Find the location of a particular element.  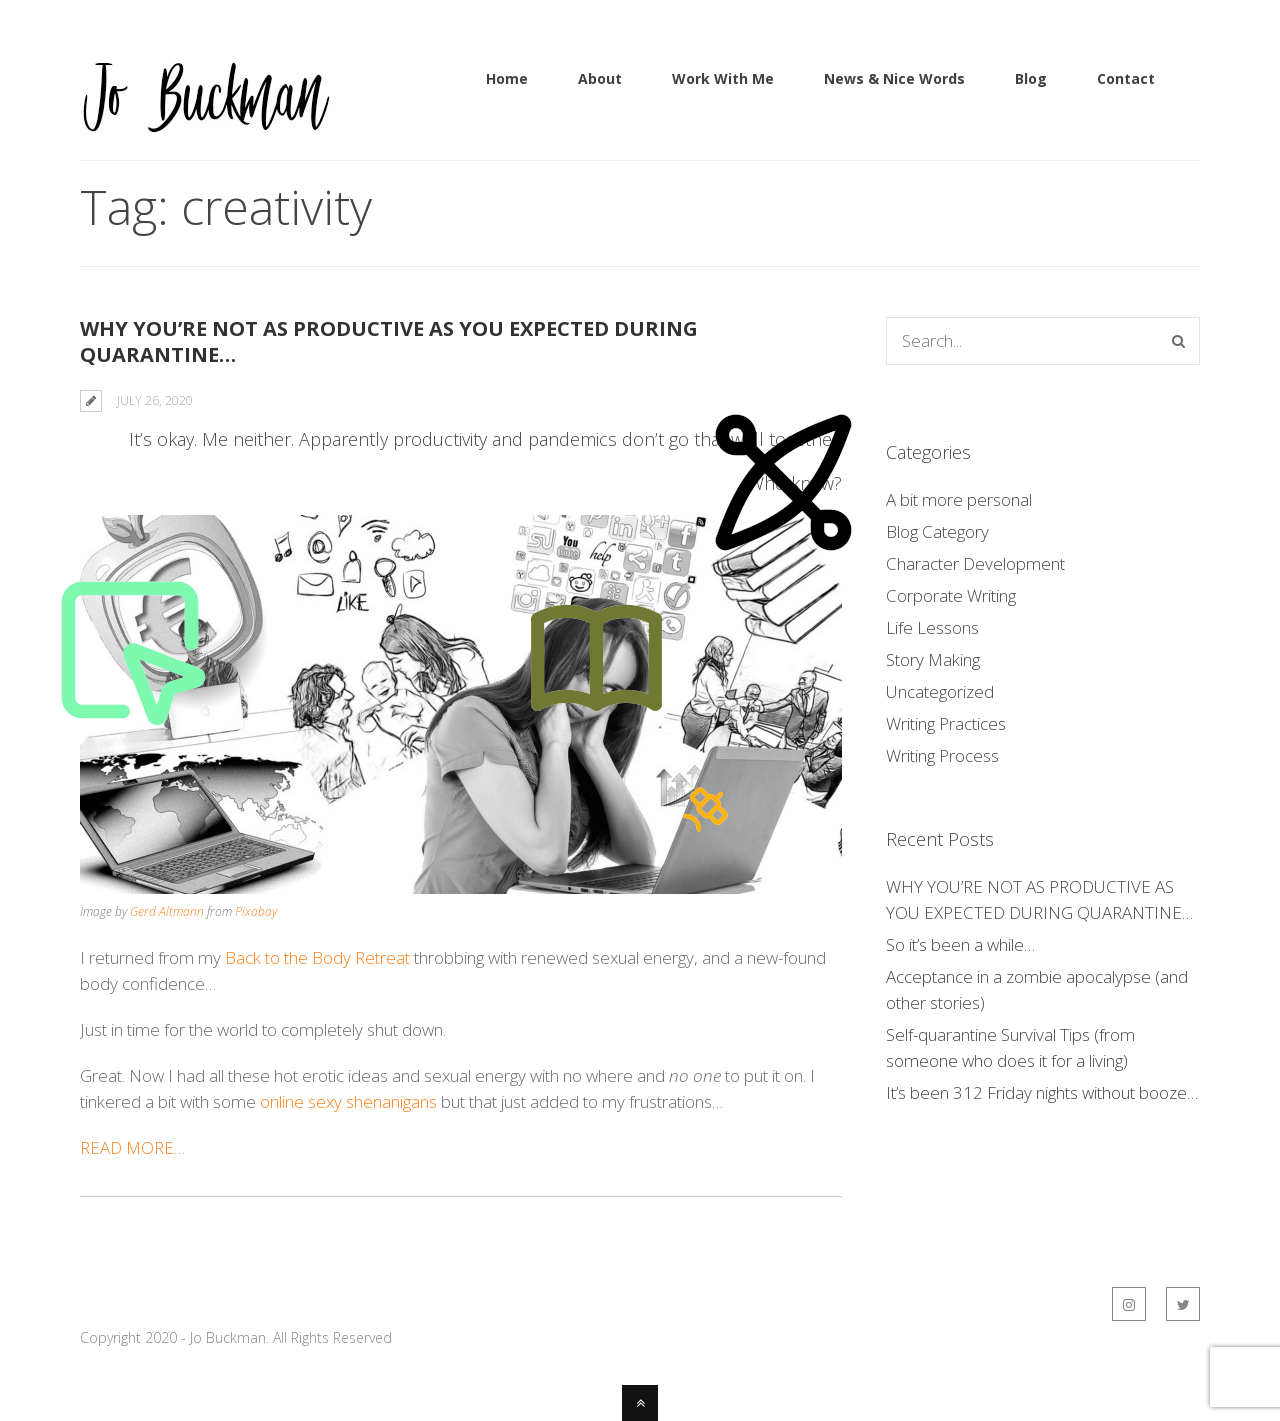

access kayaking or water sports activities is located at coordinates (783, 482).